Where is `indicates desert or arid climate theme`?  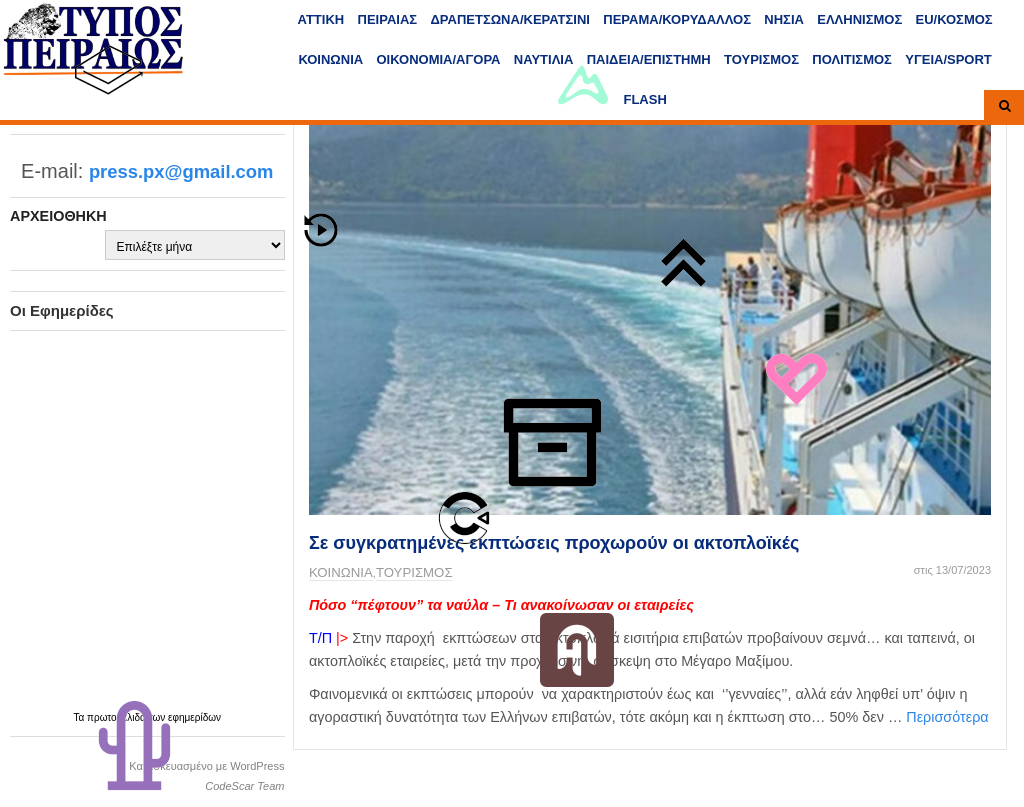
indicates desert or arid climate theme is located at coordinates (134, 745).